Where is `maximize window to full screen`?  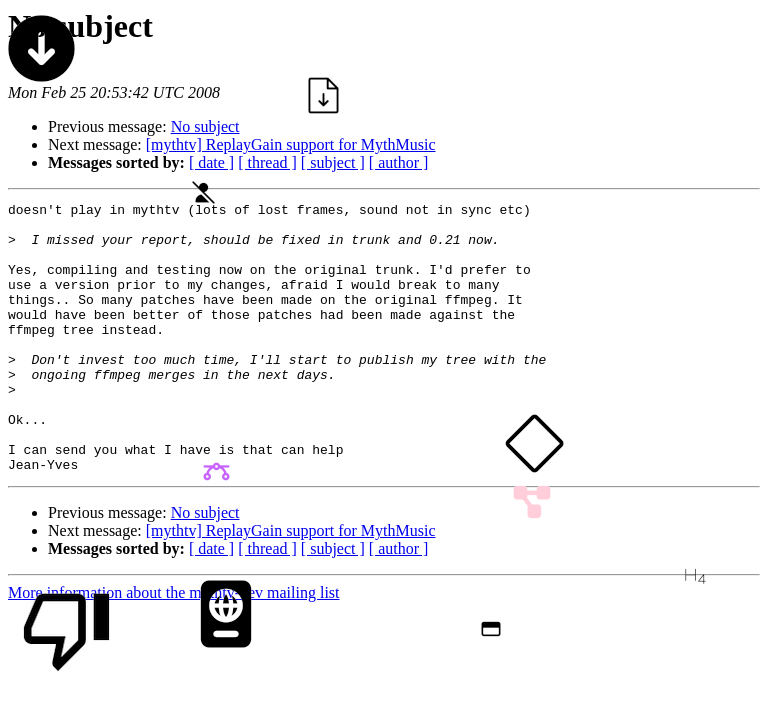 maximize window to full screen is located at coordinates (491, 629).